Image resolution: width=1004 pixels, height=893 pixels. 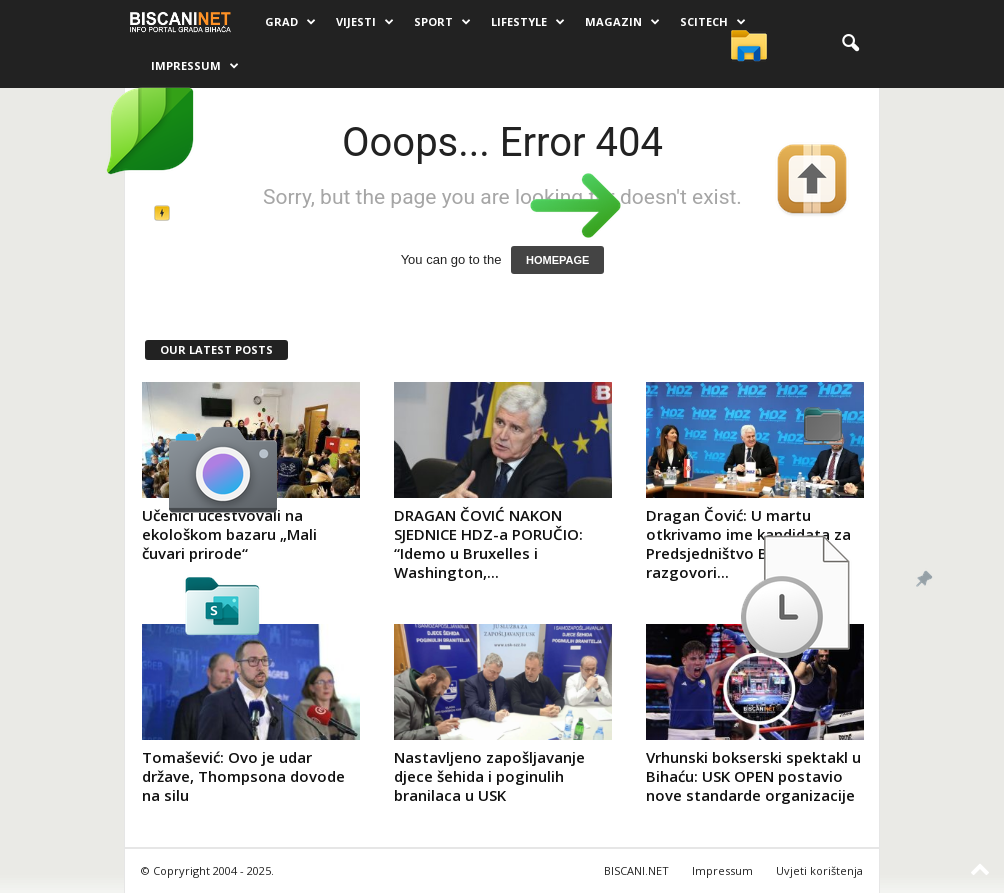 I want to click on pin an item to keep it visible, so click(x=924, y=578).